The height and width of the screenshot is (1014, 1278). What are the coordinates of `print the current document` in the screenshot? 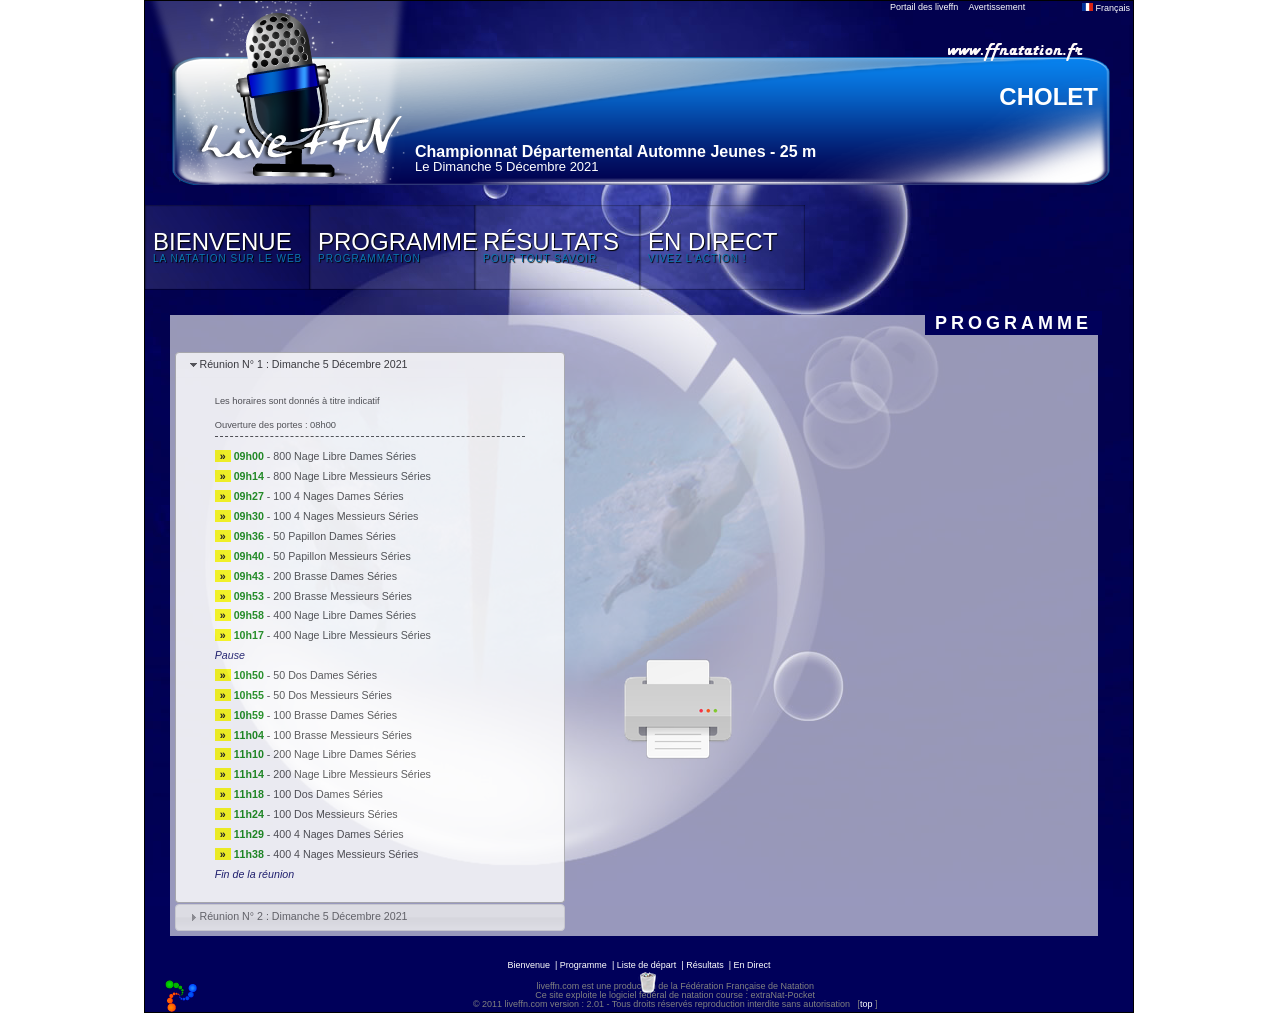 It's located at (678, 709).